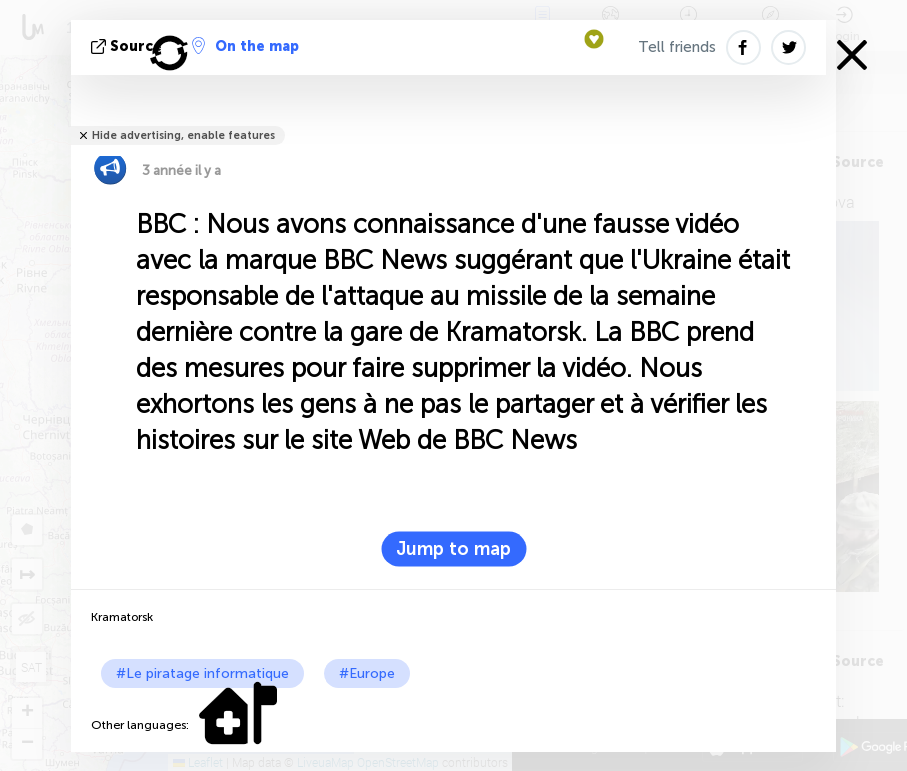  I want to click on gratipay logo - a platform for recurring donations and tips, so click(594, 39).